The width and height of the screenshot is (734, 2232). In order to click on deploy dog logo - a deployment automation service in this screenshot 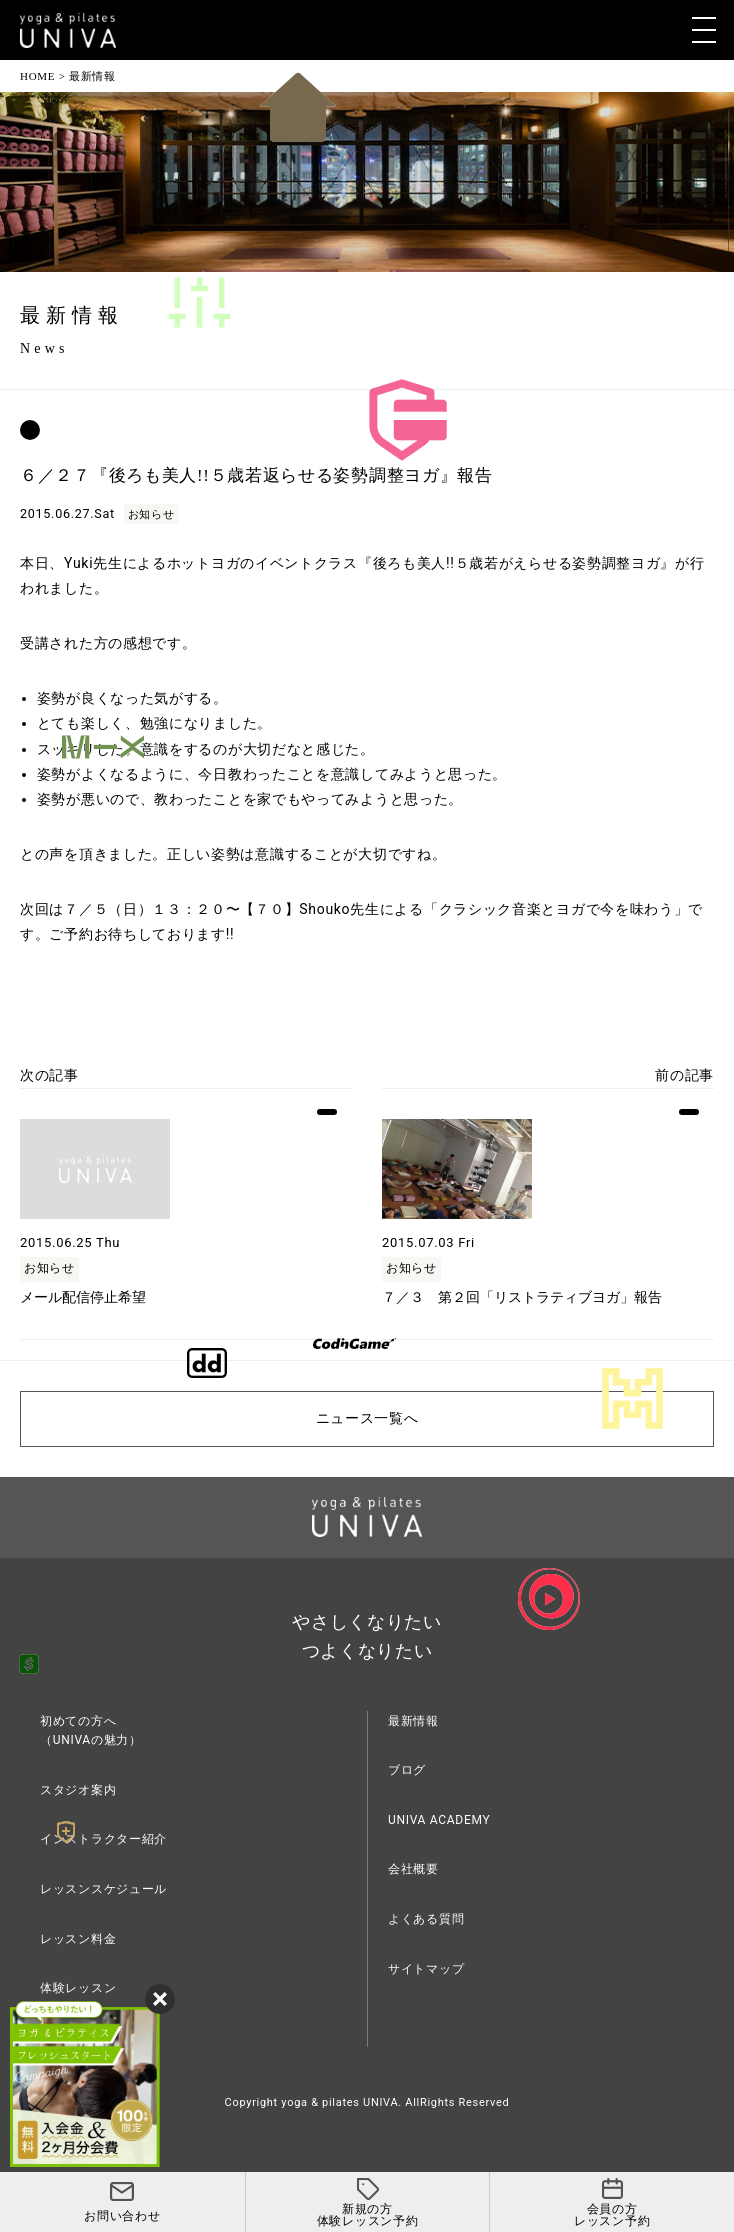, I will do `click(207, 1363)`.